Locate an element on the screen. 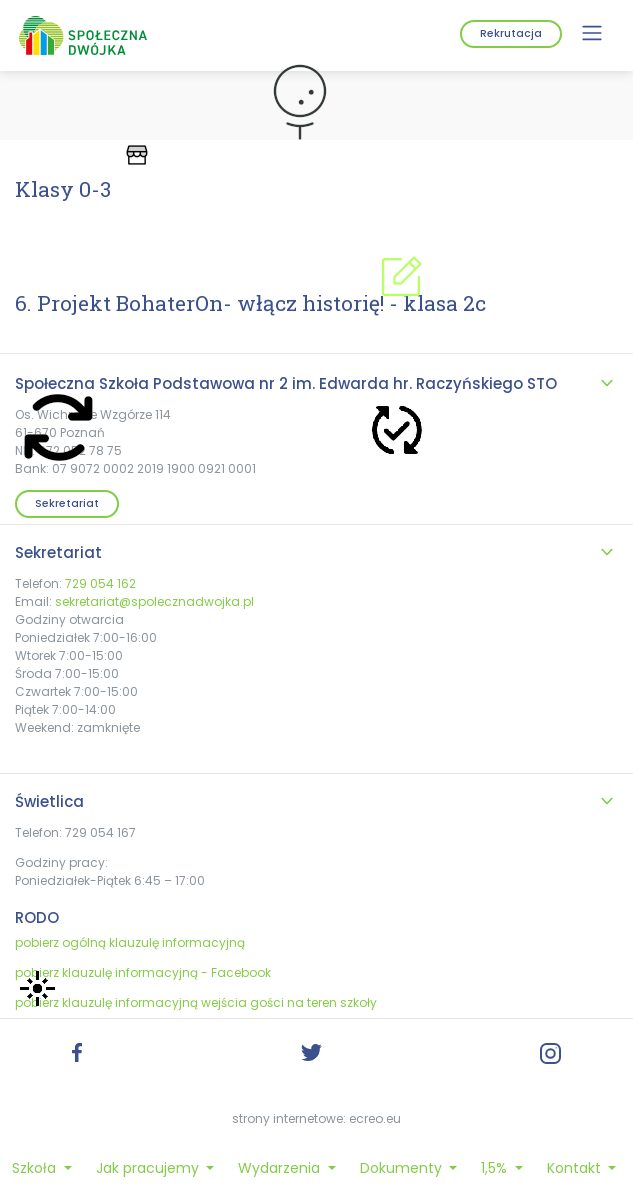 The height and width of the screenshot is (1185, 633). refresh or reload content is located at coordinates (58, 427).